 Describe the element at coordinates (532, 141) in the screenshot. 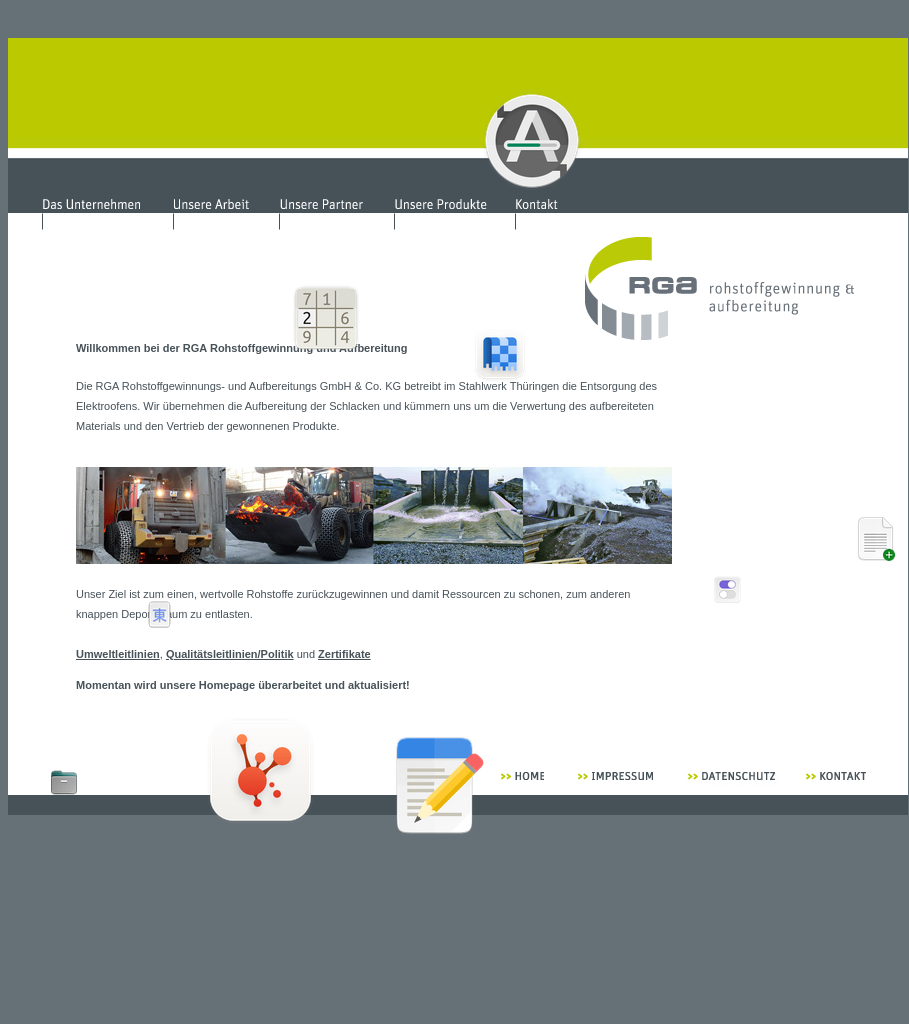

I see `open the software updater application` at that location.